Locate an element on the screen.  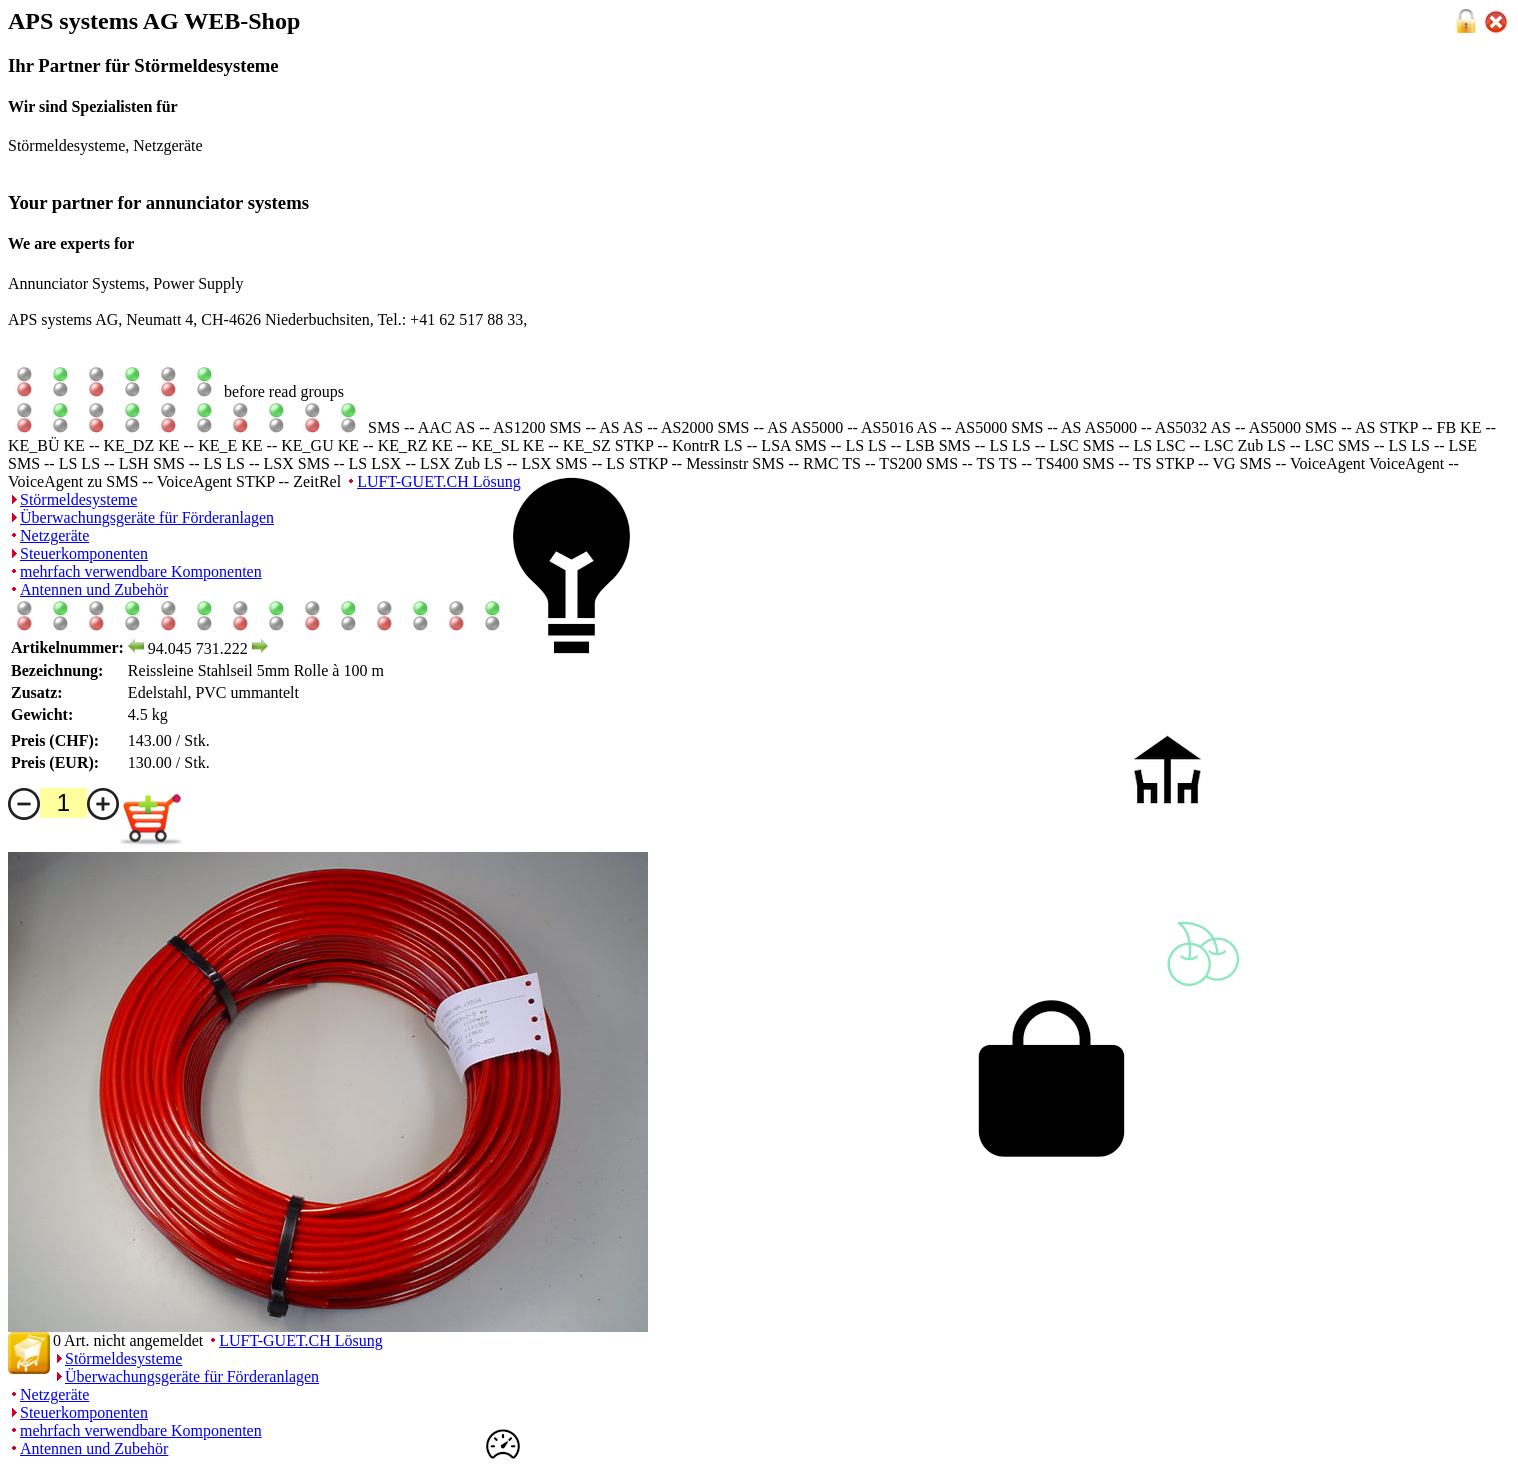
view your shopping bag is located at coordinates (1051, 1078).